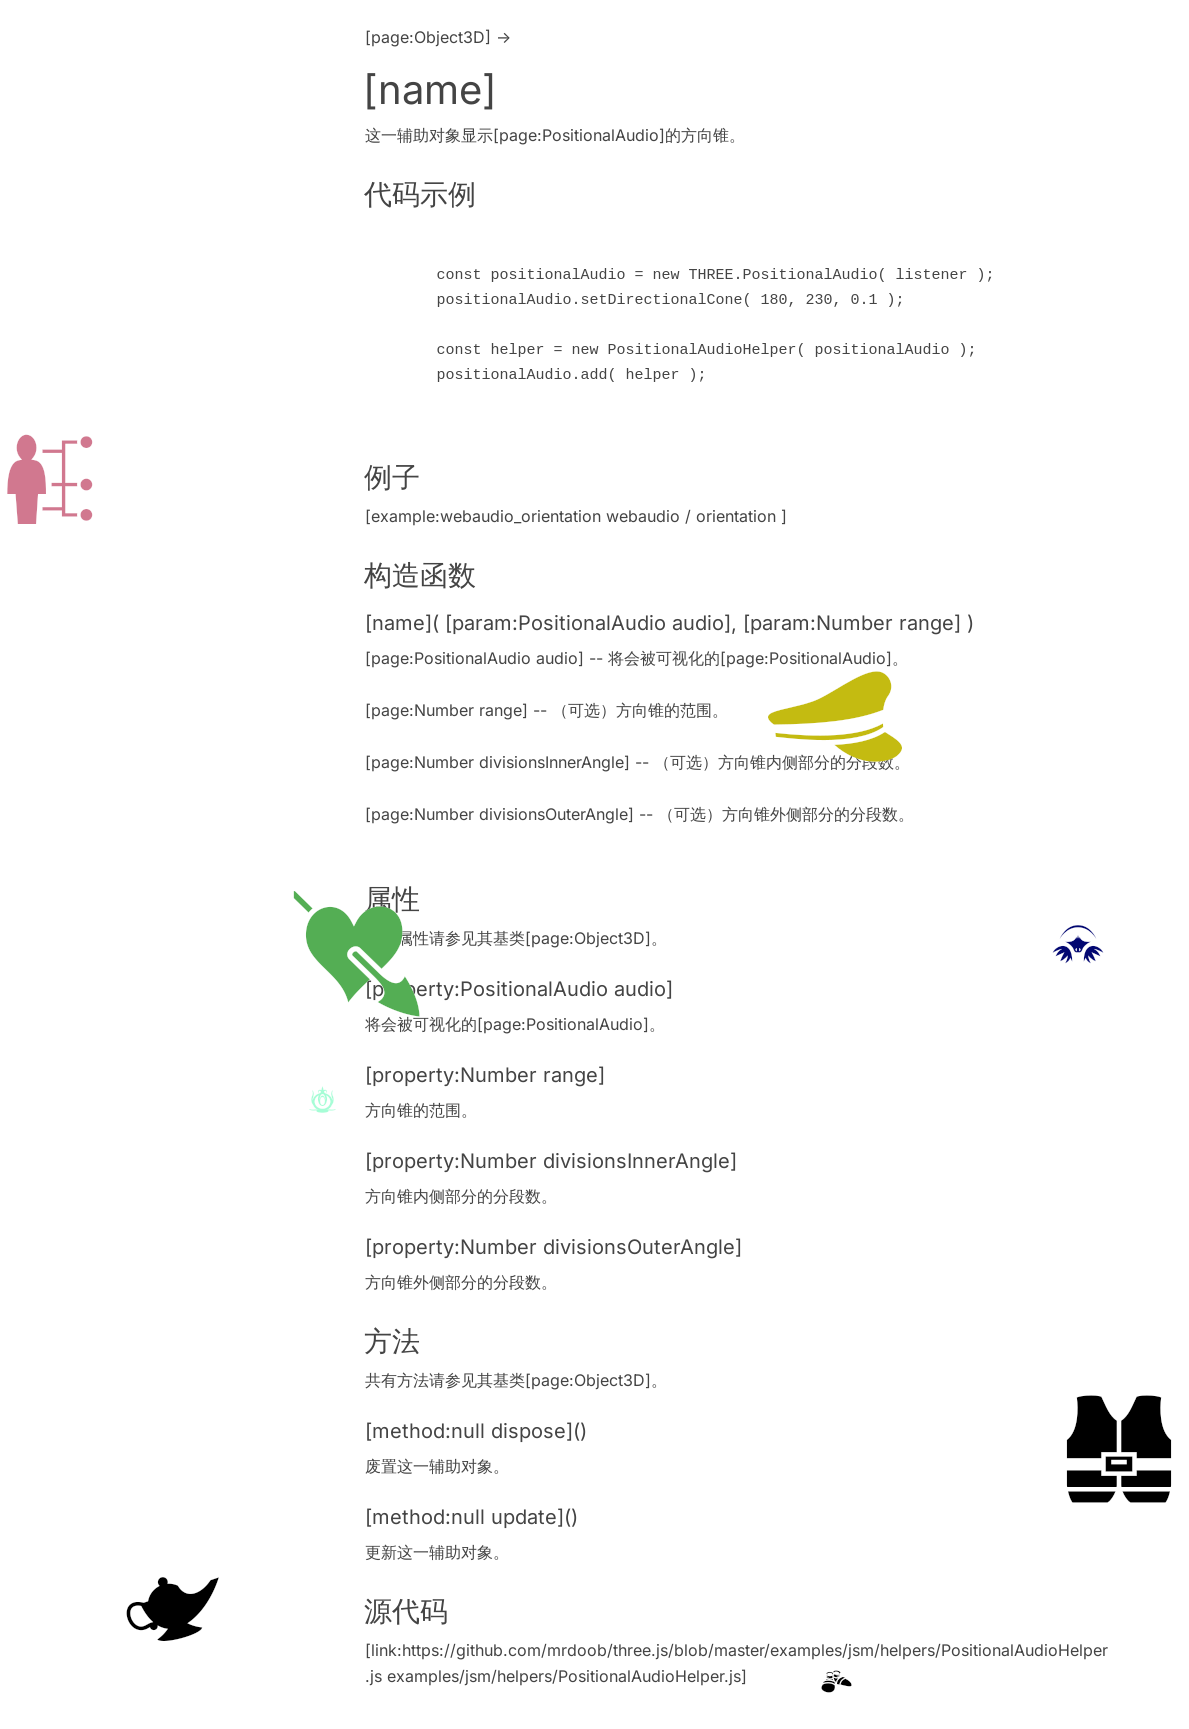 The height and width of the screenshot is (1729, 1189). Describe the element at coordinates (357, 953) in the screenshot. I see `indicates a match or romantic connection in a dating app` at that location.